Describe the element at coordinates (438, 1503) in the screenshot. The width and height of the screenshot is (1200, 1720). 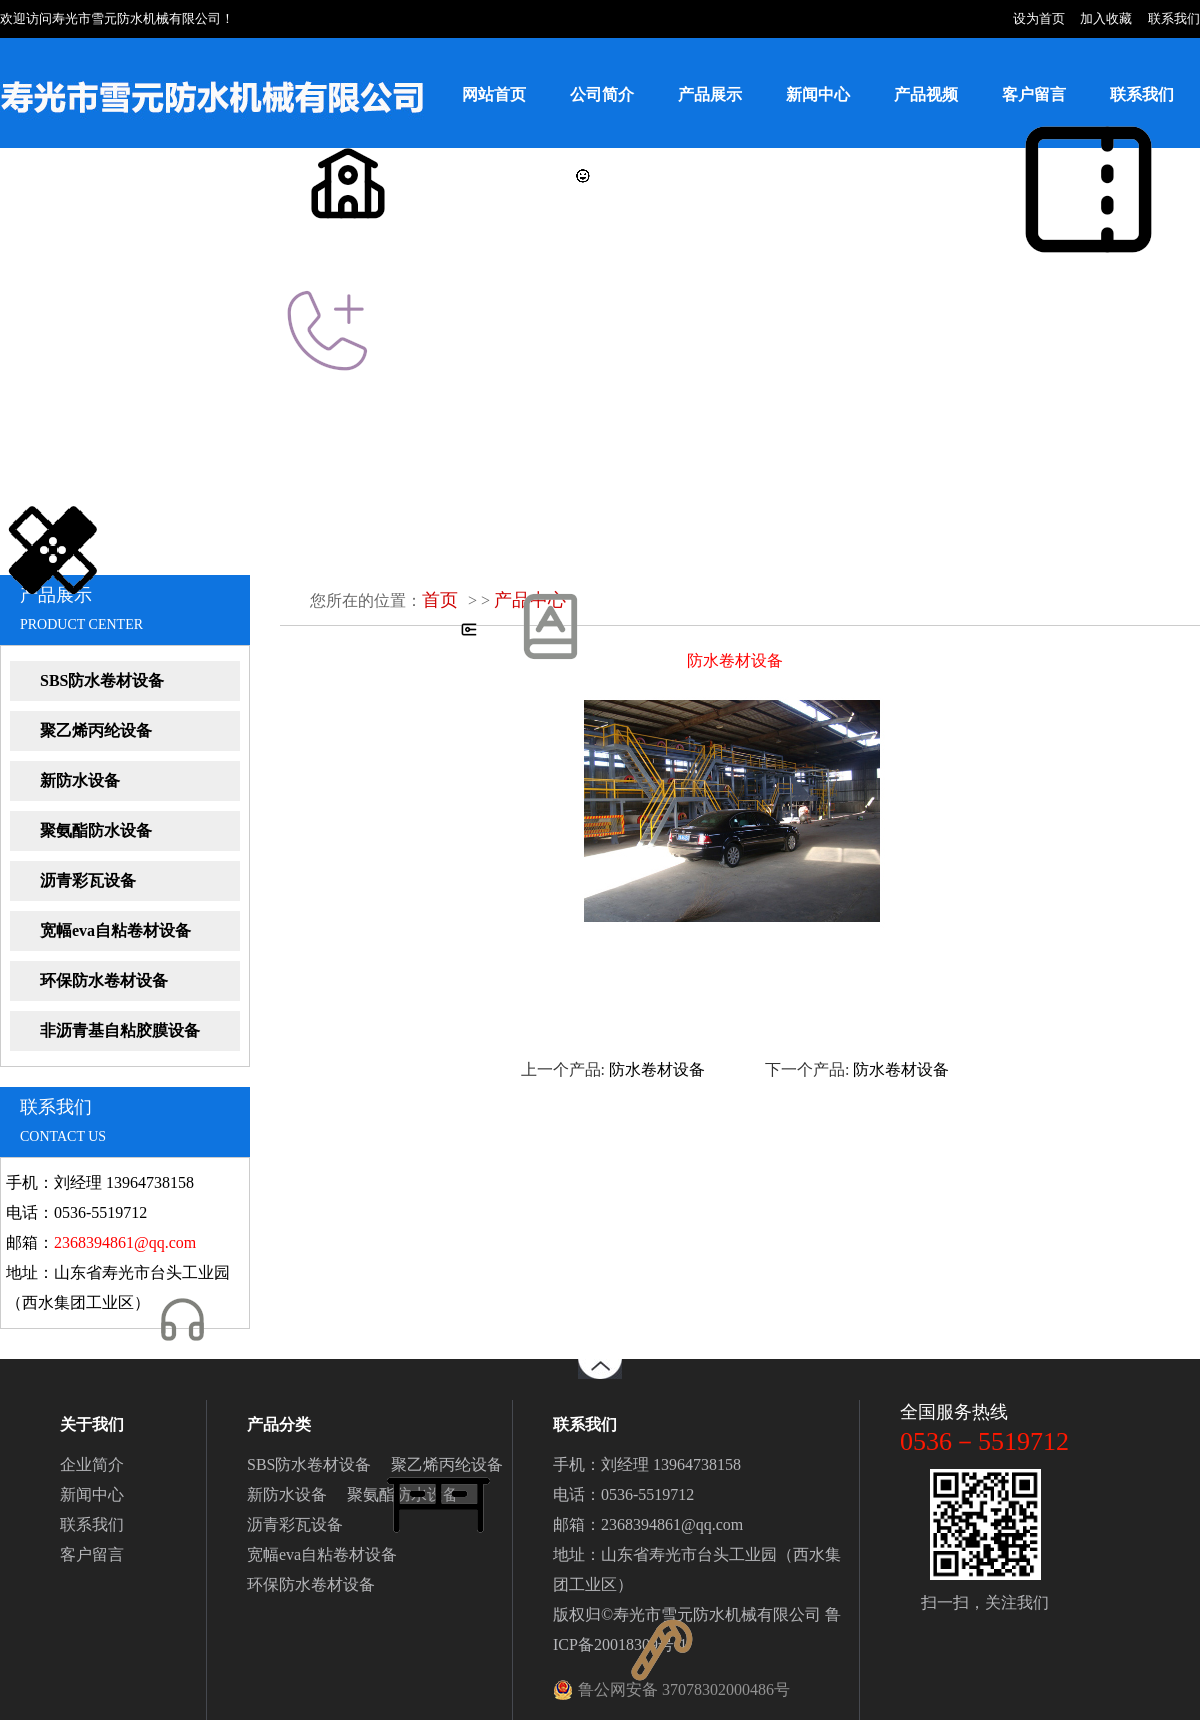
I see `access workspace or office settings` at that location.